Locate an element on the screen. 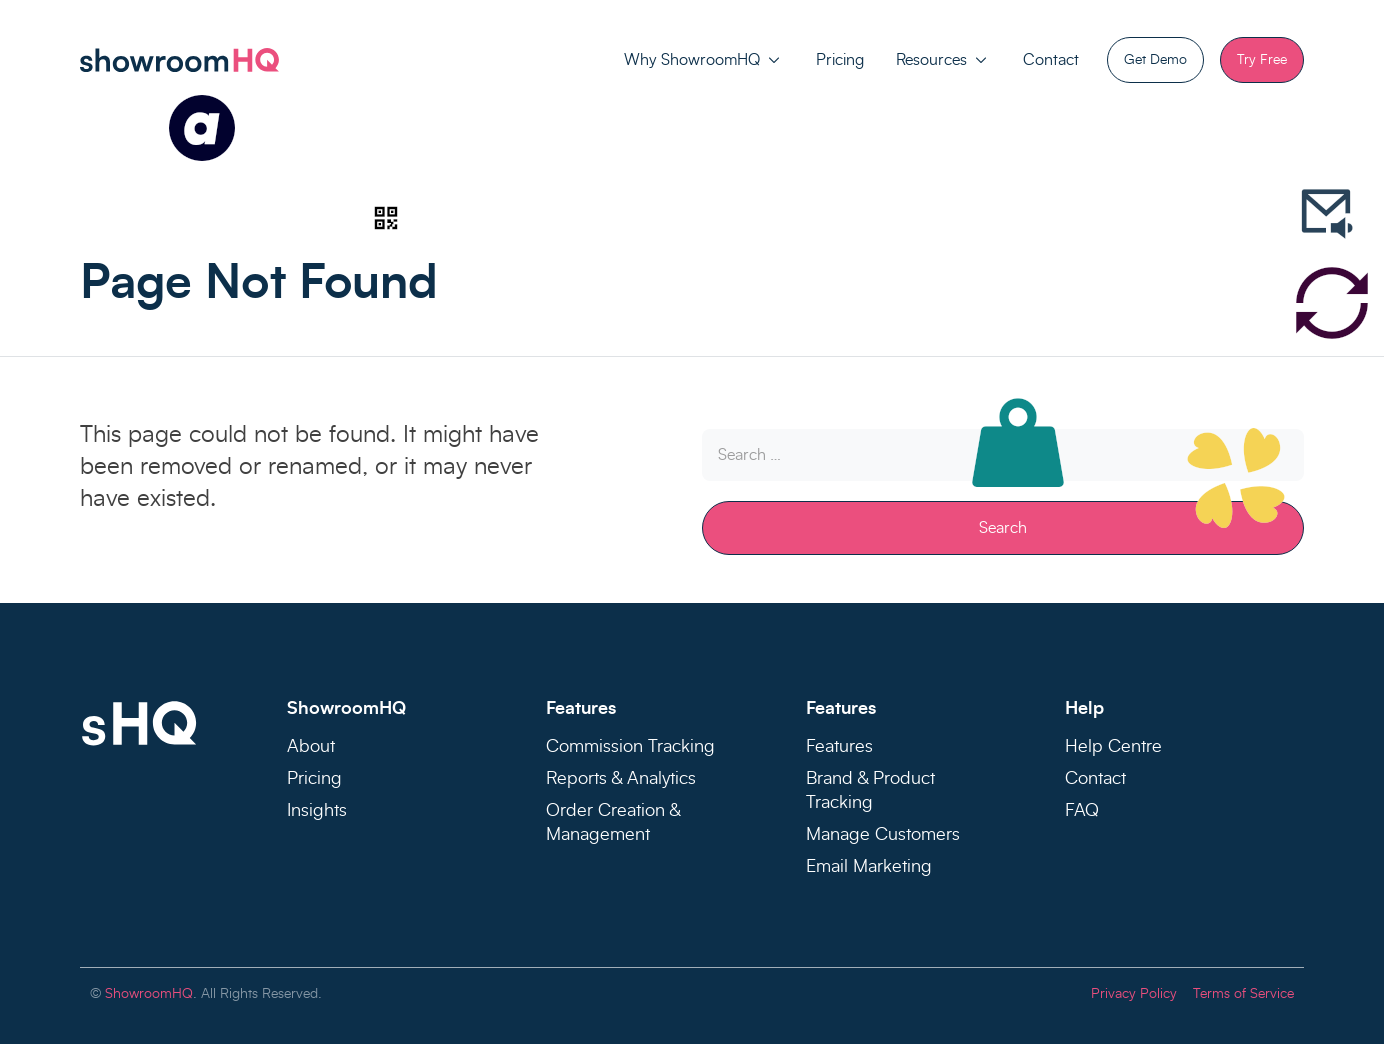 The height and width of the screenshot is (1044, 1384). view item weight or mass is located at coordinates (1018, 445).